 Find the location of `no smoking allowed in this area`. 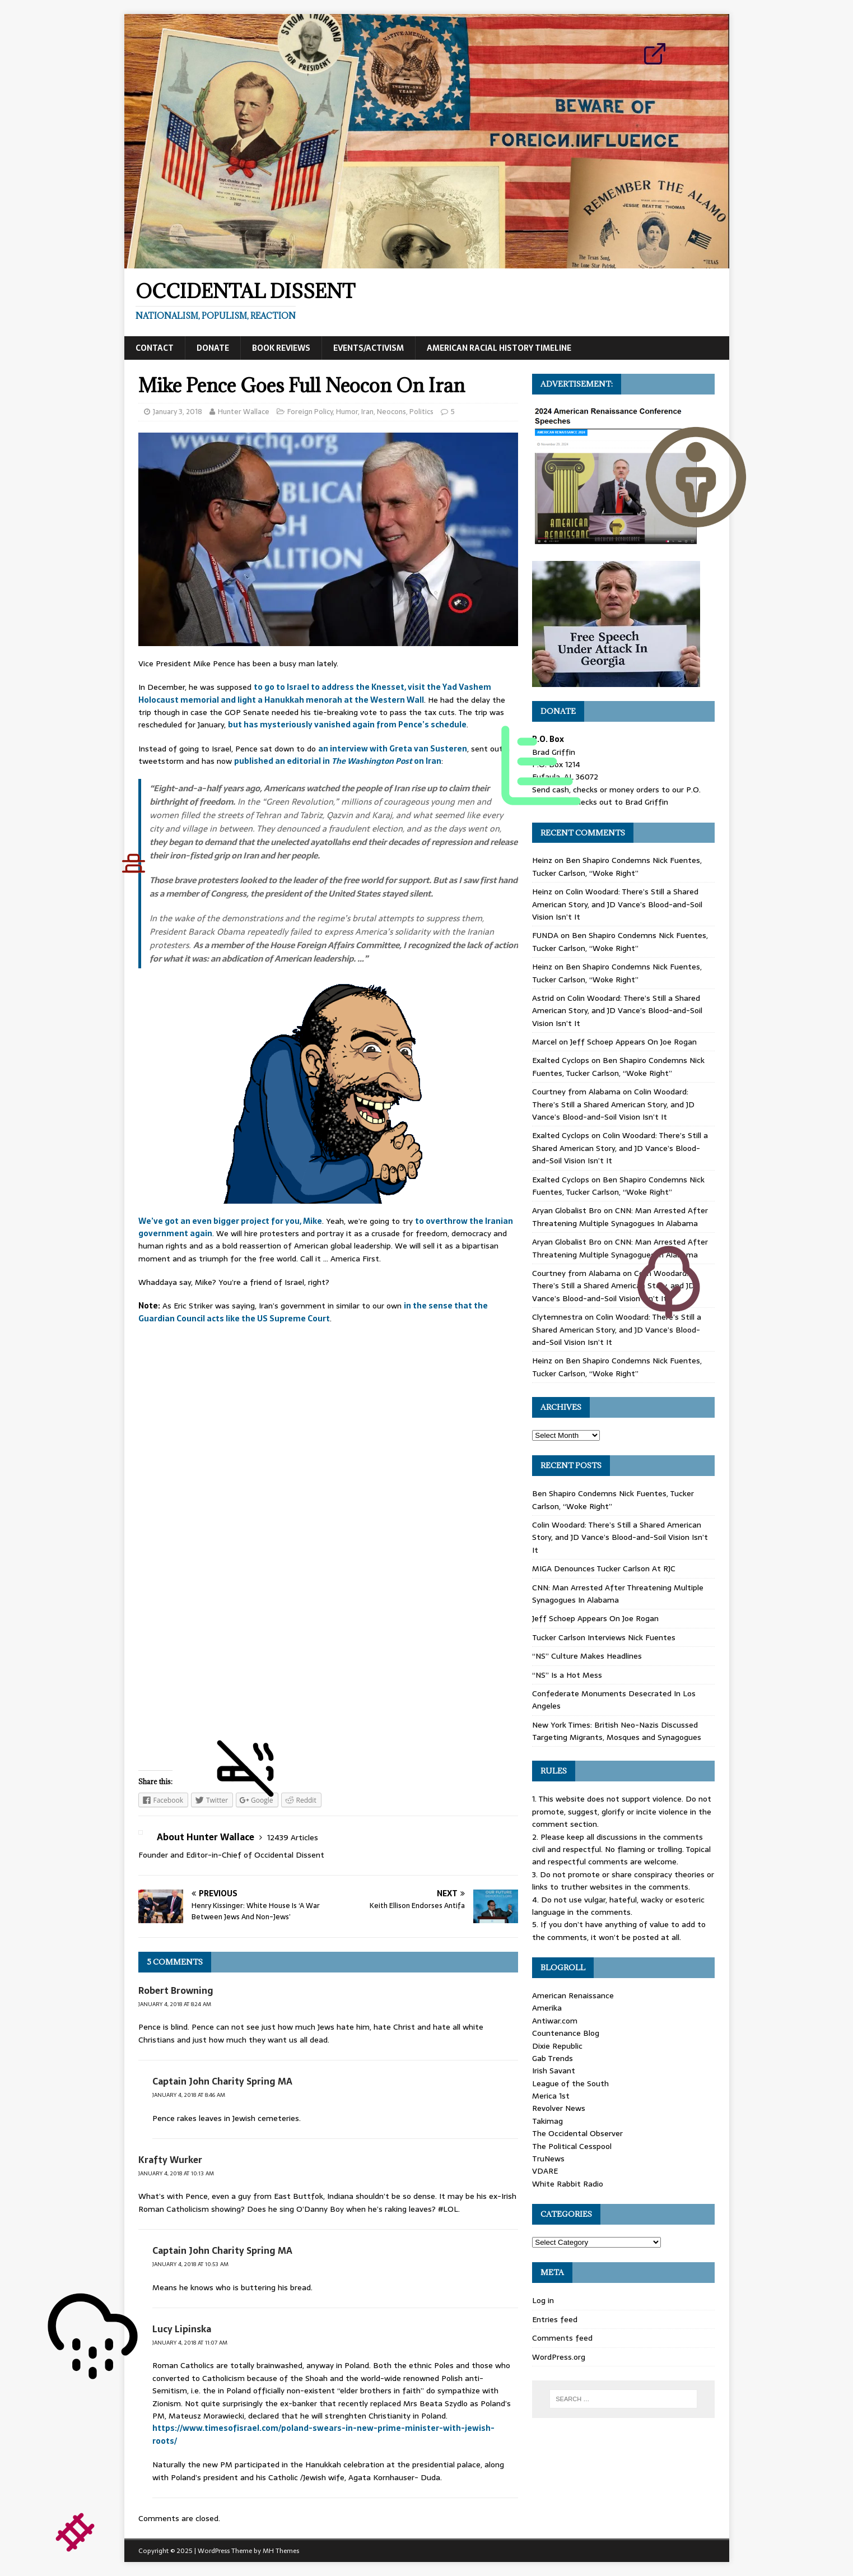

no smoking allowed in this area is located at coordinates (245, 1769).